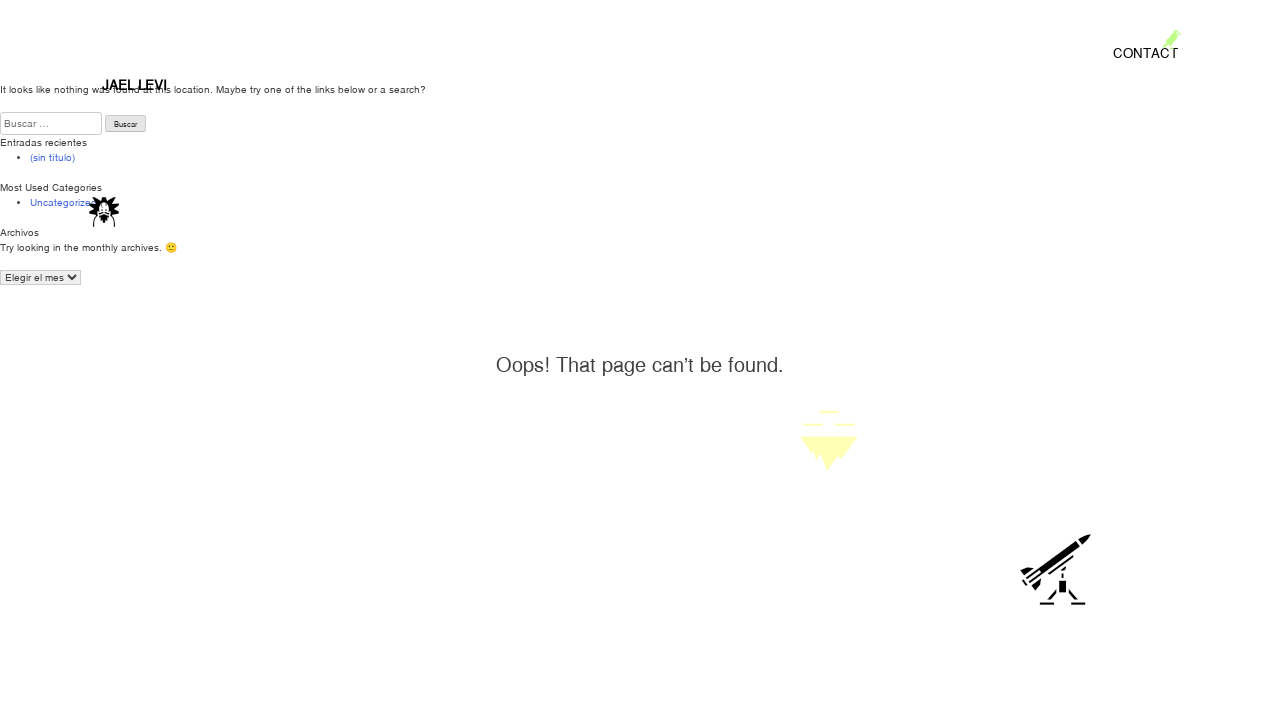 This screenshot has width=1280, height=720. Describe the element at coordinates (1055, 569) in the screenshot. I see `launch missile attack in game` at that location.